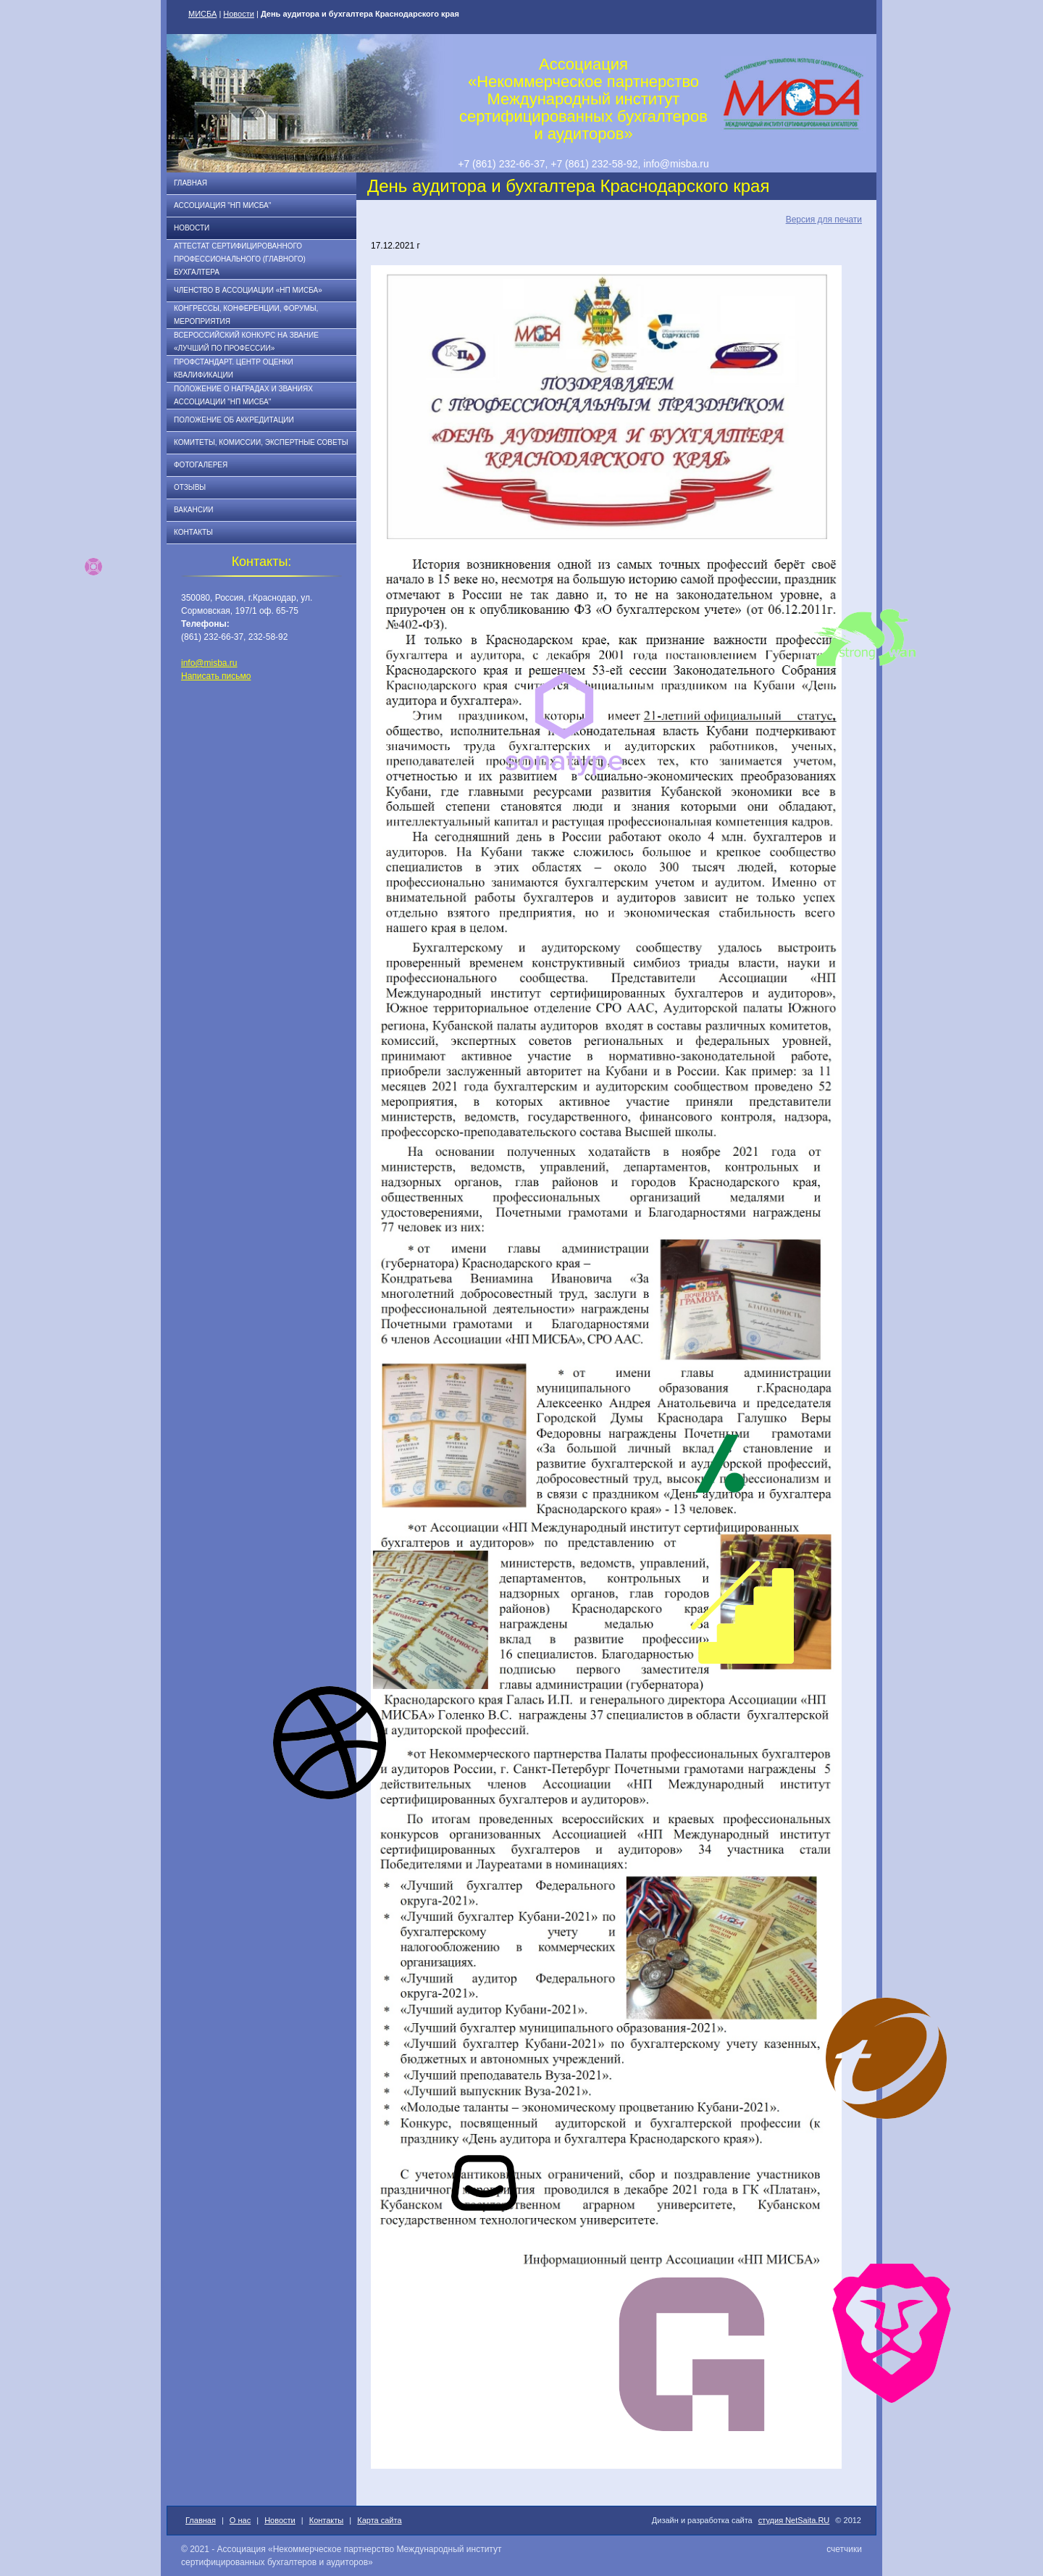 This screenshot has width=1043, height=2576. Describe the element at coordinates (330, 1743) in the screenshot. I see `visit dribbble profile or portfolio` at that location.